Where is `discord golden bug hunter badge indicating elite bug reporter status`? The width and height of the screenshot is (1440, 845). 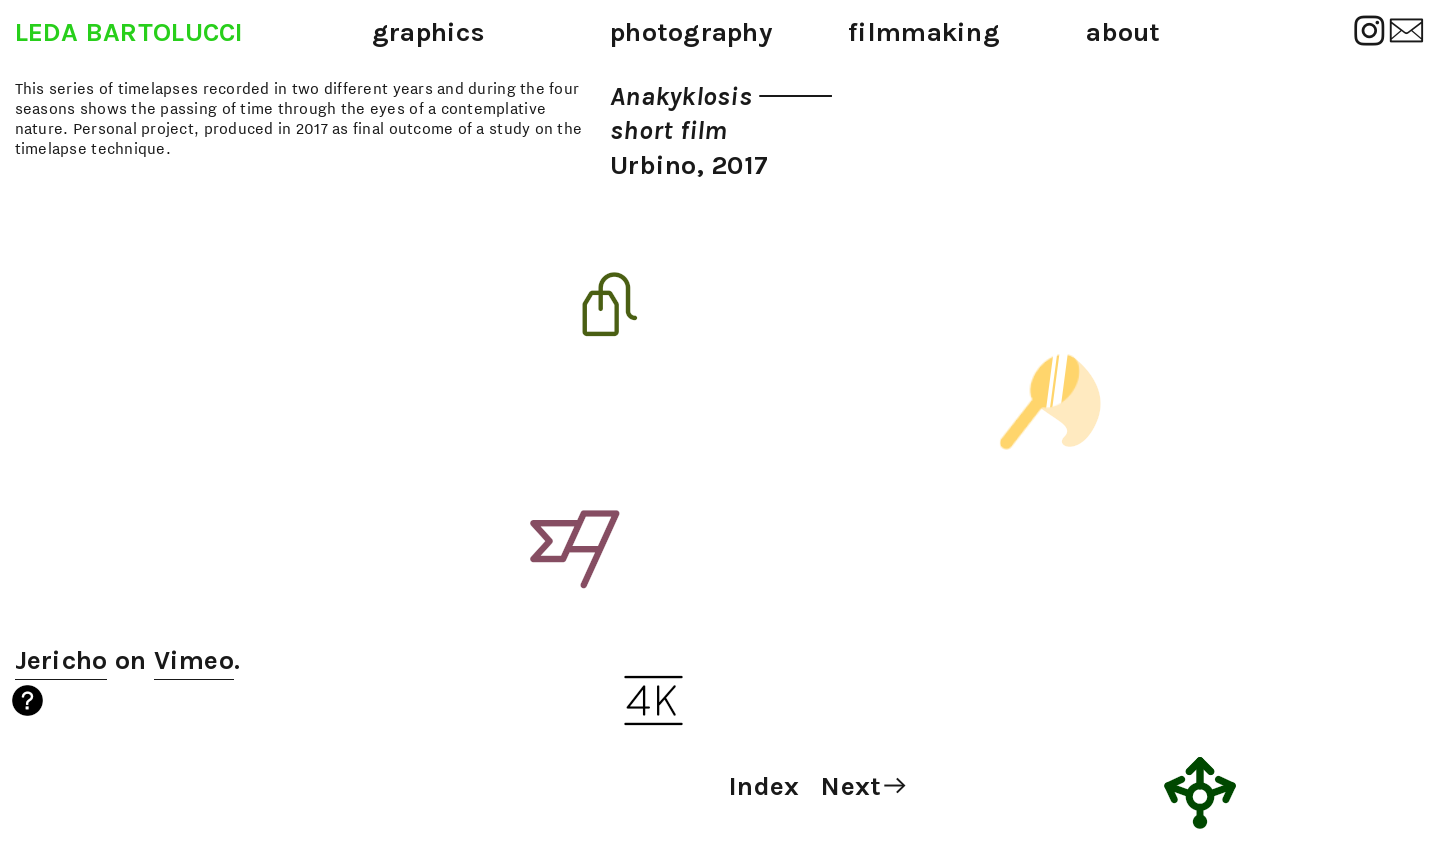
discord golden bug hunter badge indicating elite bug reporter status is located at coordinates (1050, 401).